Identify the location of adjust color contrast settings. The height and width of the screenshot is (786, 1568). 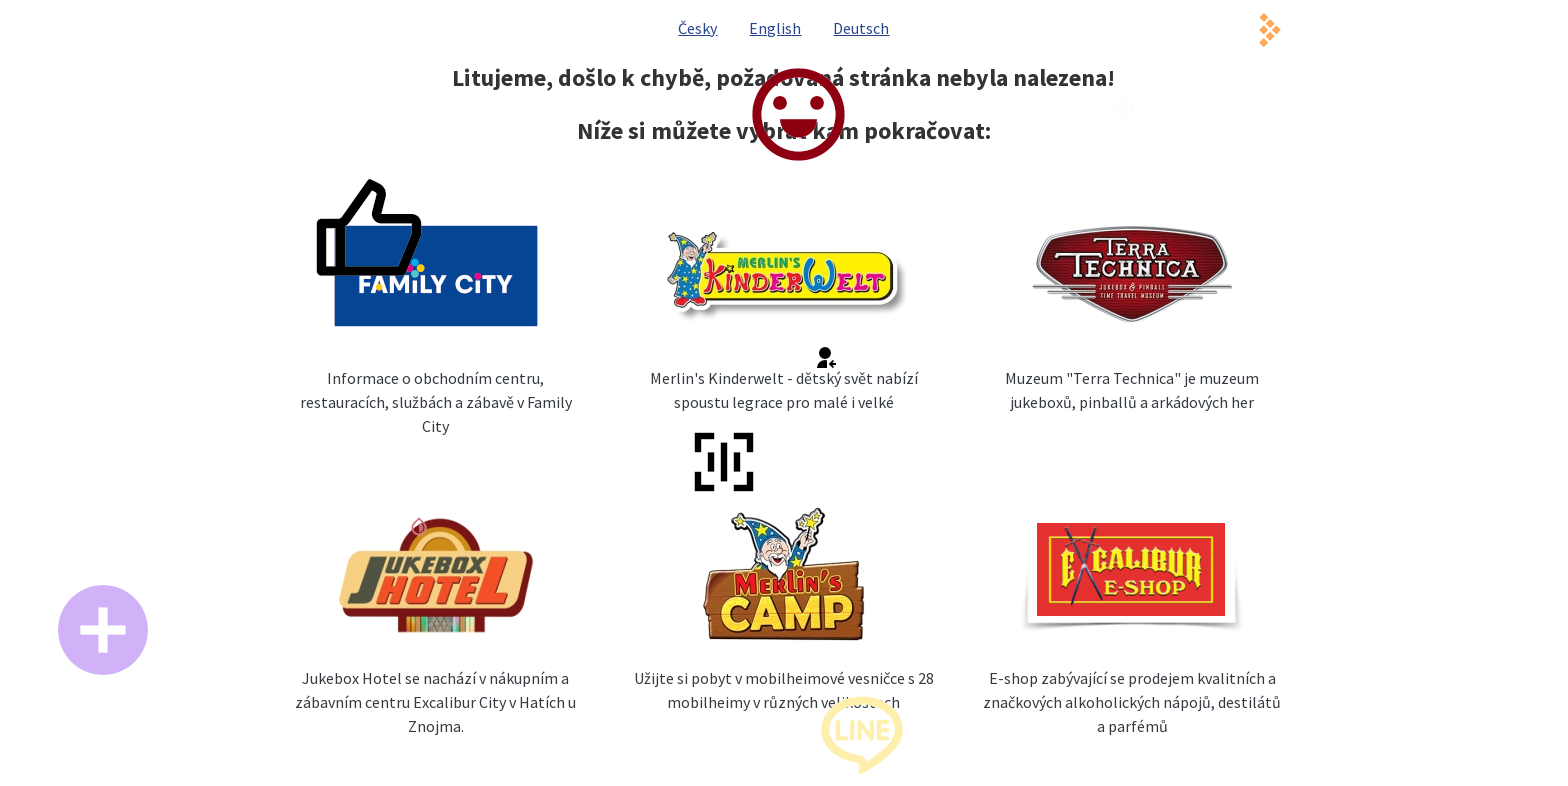
(419, 527).